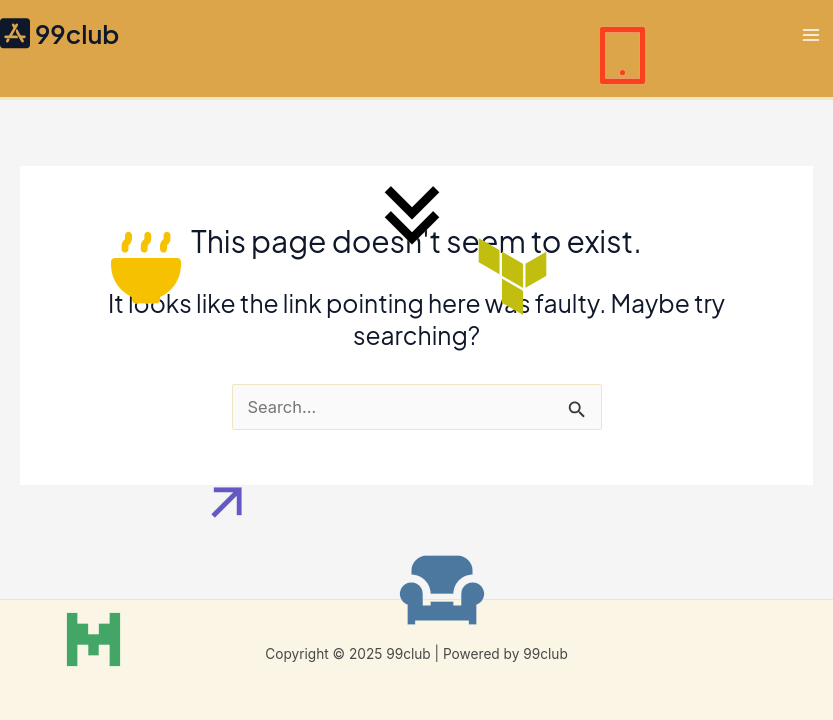 The height and width of the screenshot is (720, 833). What do you see at coordinates (226, 502) in the screenshot?
I see `open link in new tab or window` at bounding box center [226, 502].